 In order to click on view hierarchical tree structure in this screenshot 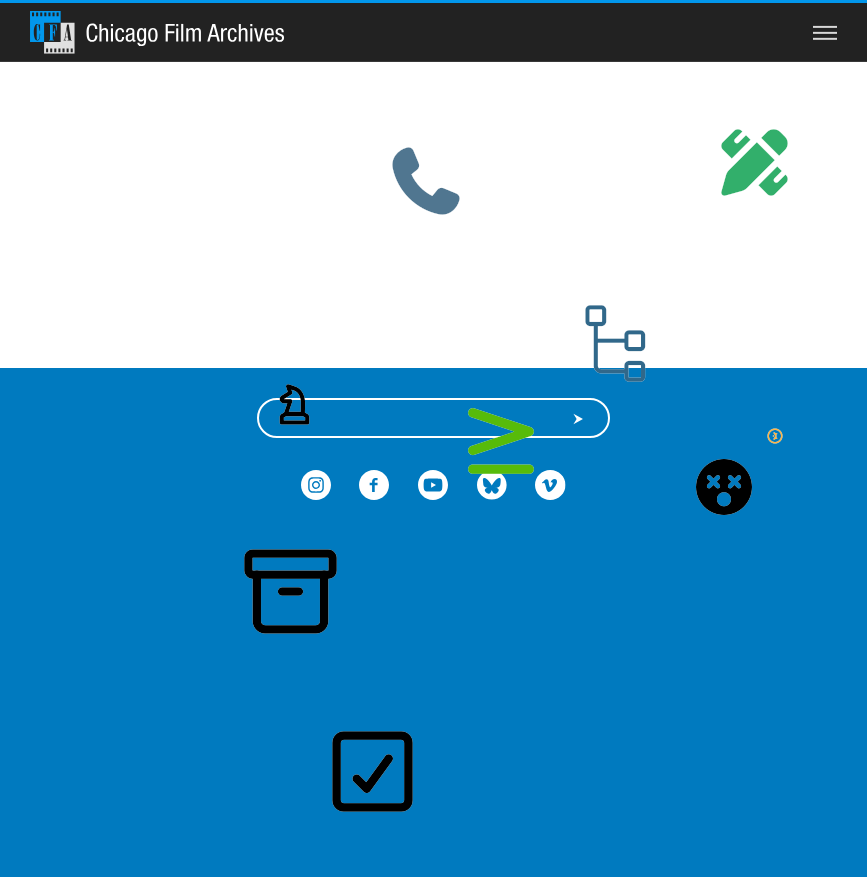, I will do `click(612, 343)`.